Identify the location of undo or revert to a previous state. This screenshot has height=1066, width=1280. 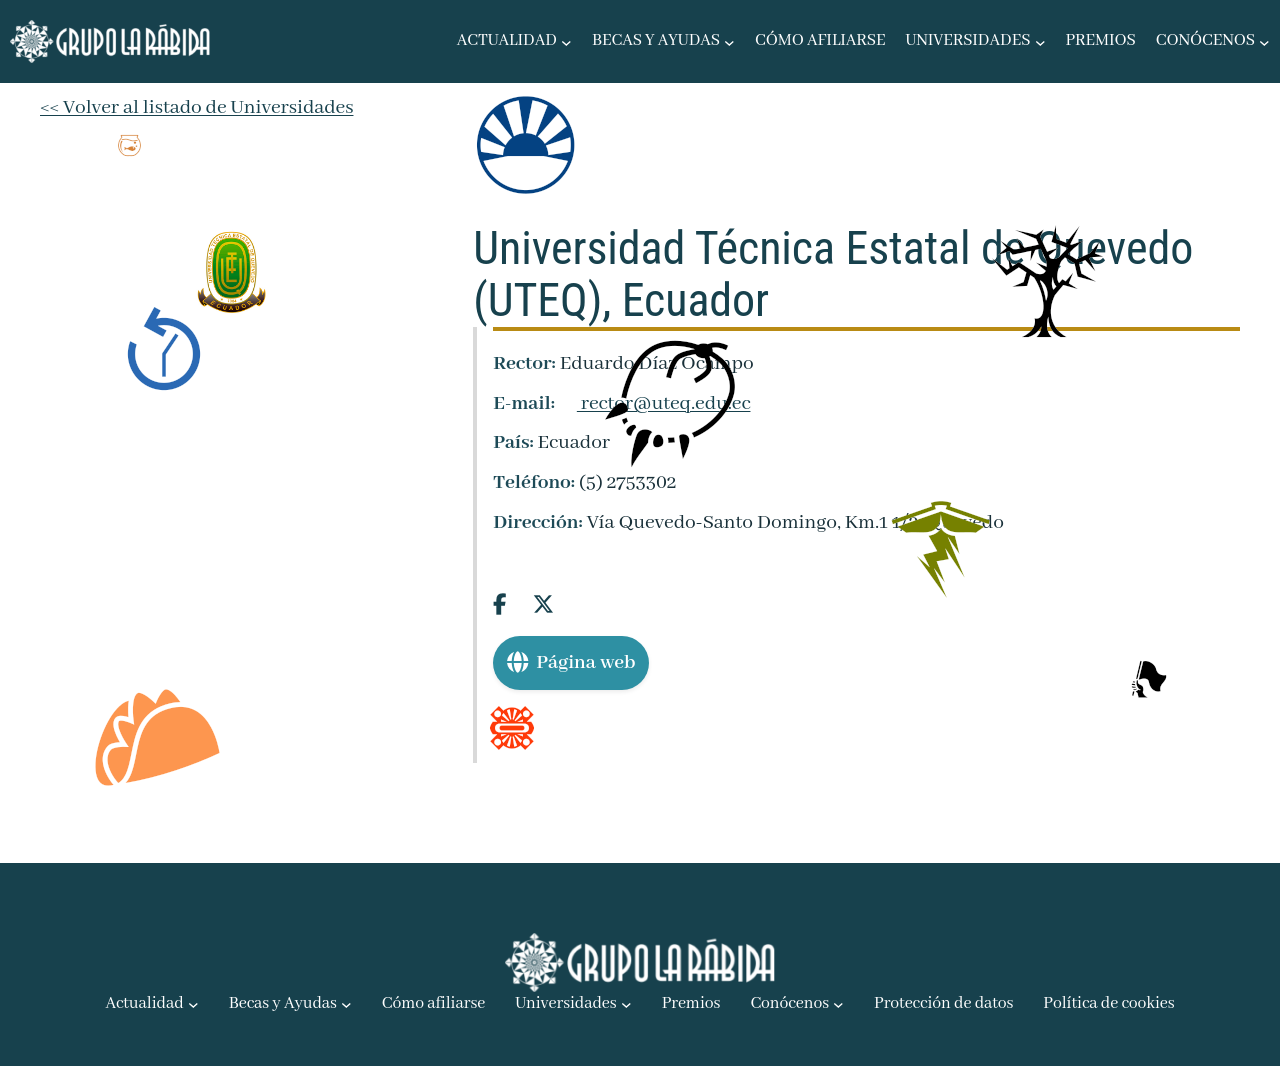
(164, 354).